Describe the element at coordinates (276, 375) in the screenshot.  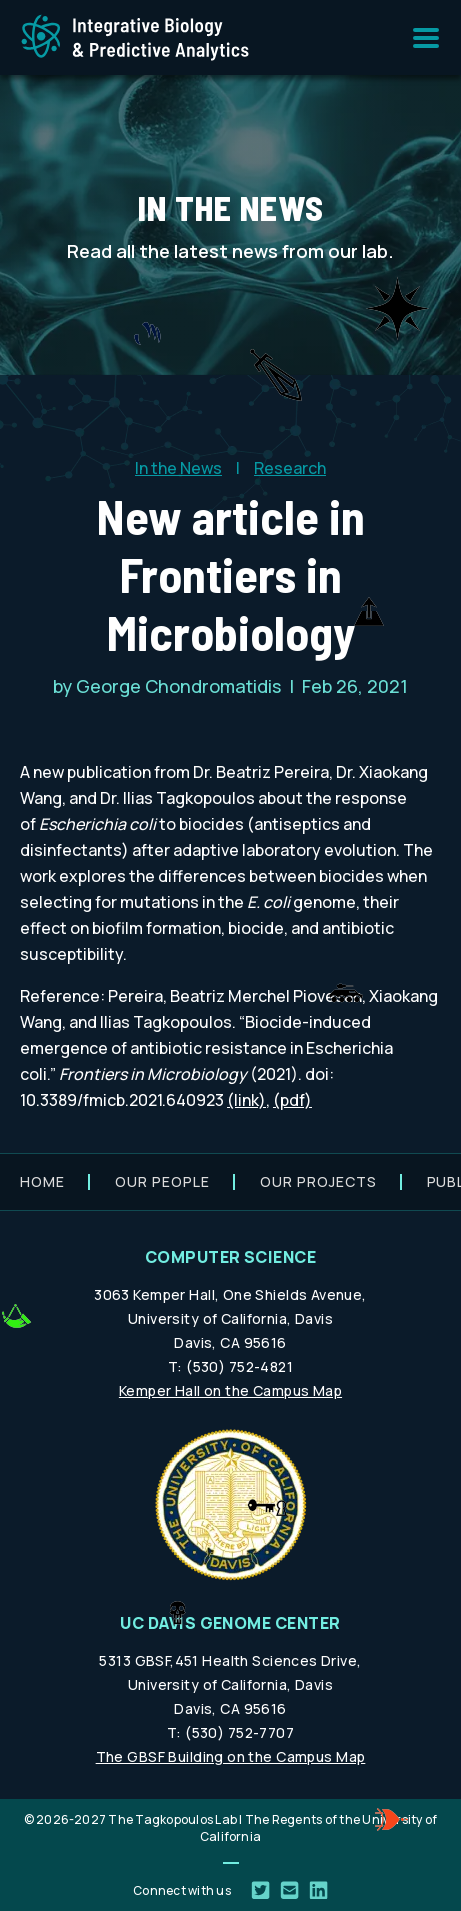
I see `attack or strike action in combat` at that location.